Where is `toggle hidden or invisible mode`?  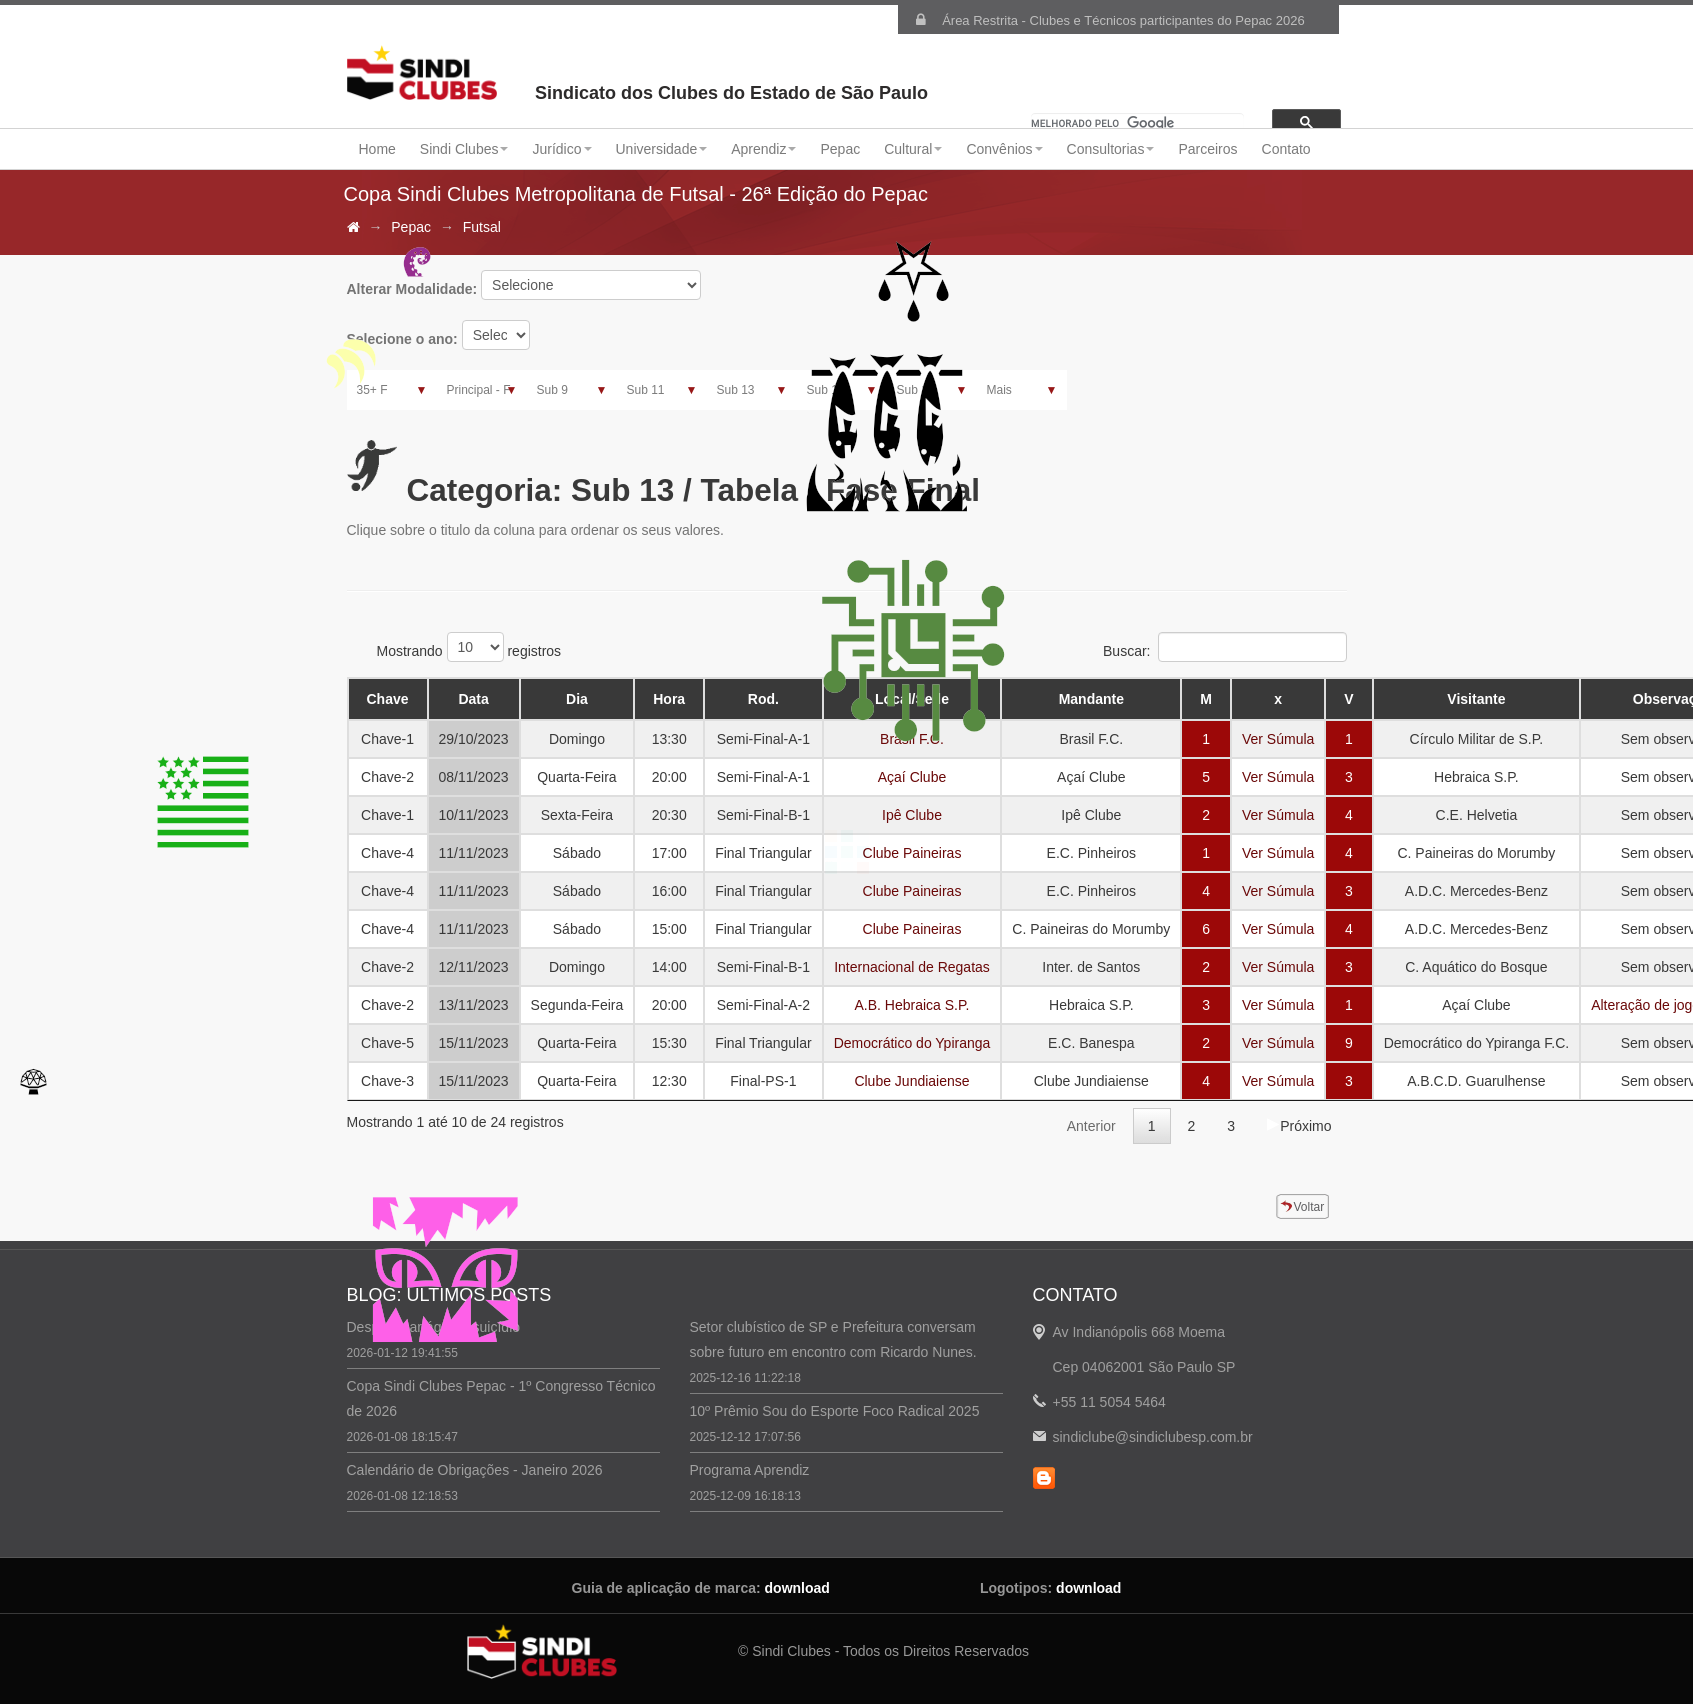
toggle hidden or invisible mode is located at coordinates (445, 1269).